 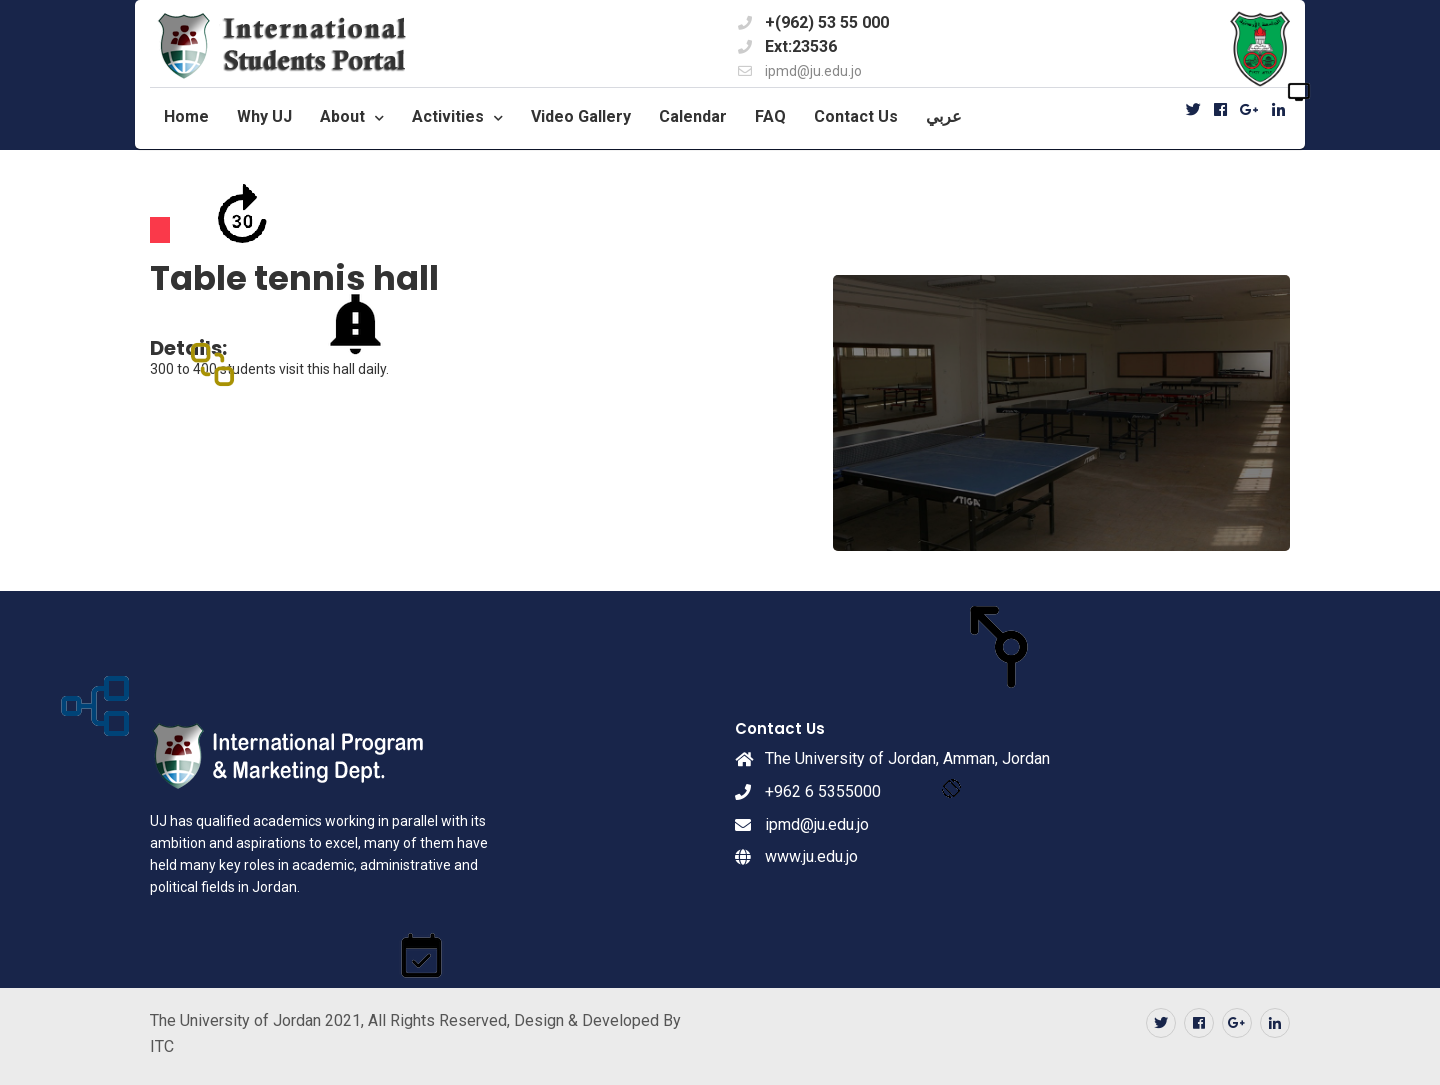 What do you see at coordinates (99, 706) in the screenshot?
I see `view hierarchical organization or folder structure` at bounding box center [99, 706].